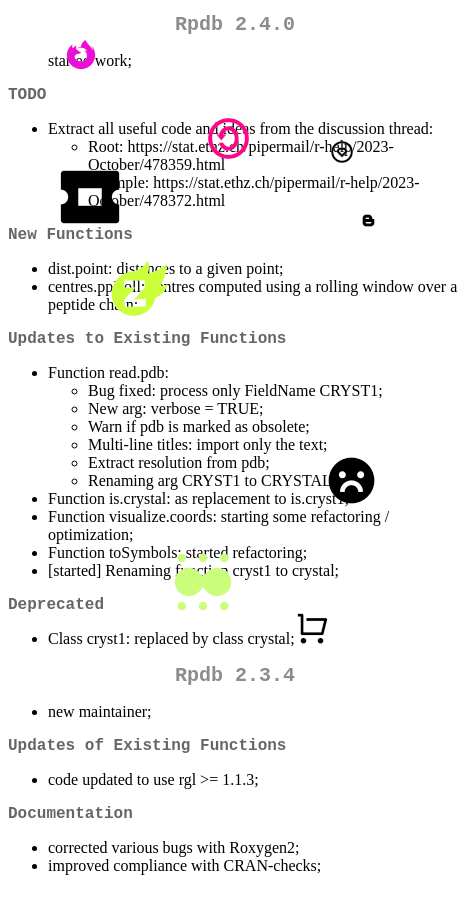  I want to click on open Firefox browser, so click(81, 55).